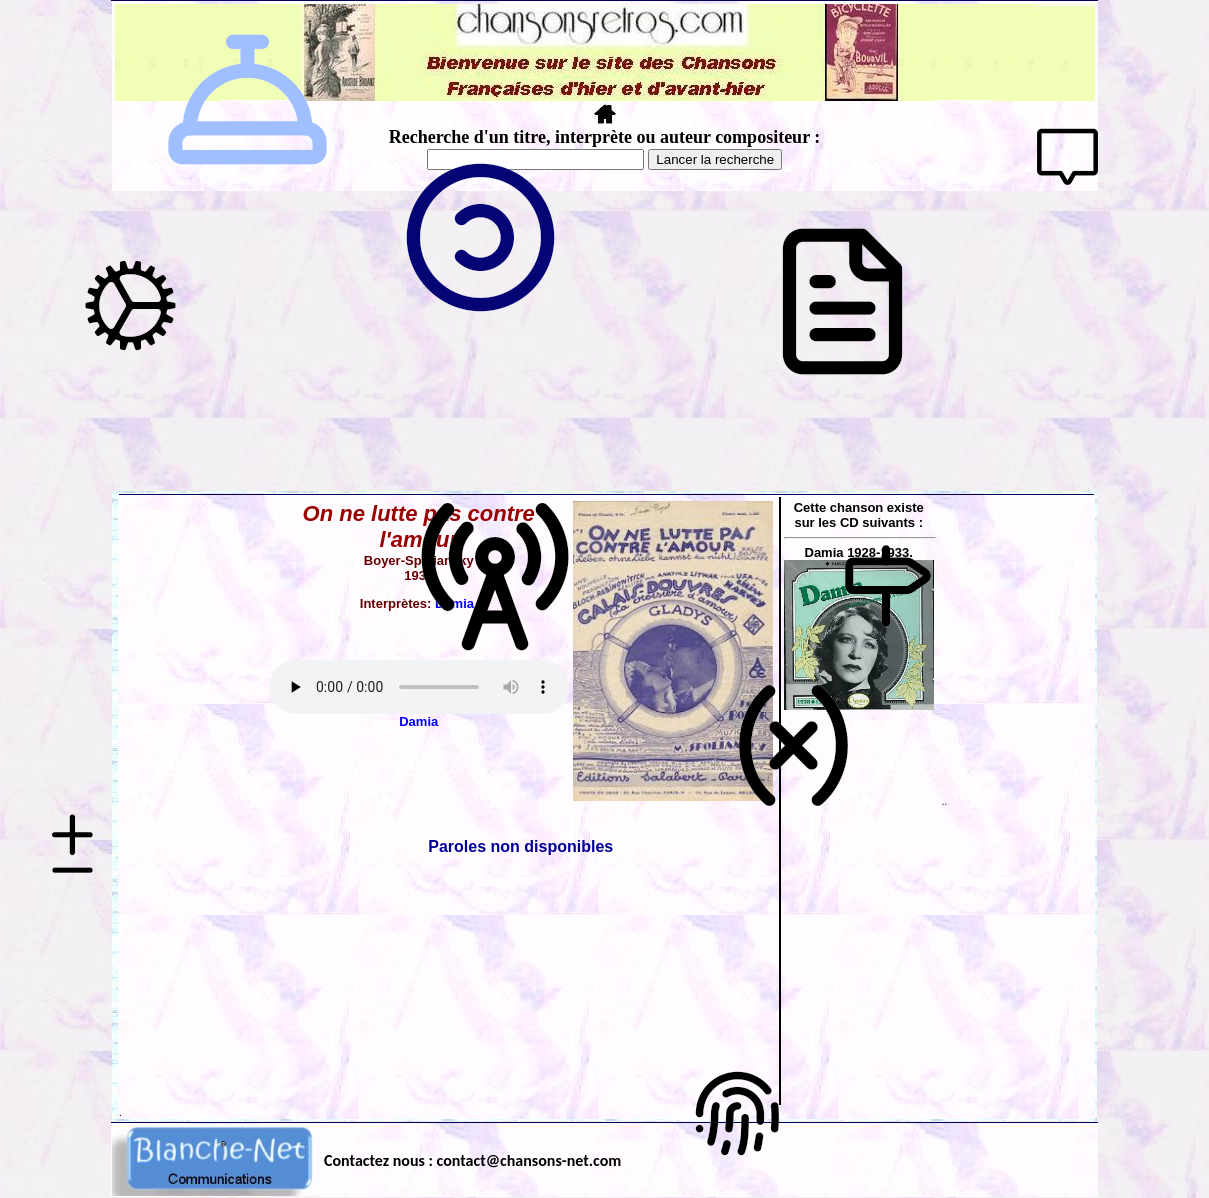  What do you see at coordinates (842, 301) in the screenshot?
I see `view document contents` at bounding box center [842, 301].